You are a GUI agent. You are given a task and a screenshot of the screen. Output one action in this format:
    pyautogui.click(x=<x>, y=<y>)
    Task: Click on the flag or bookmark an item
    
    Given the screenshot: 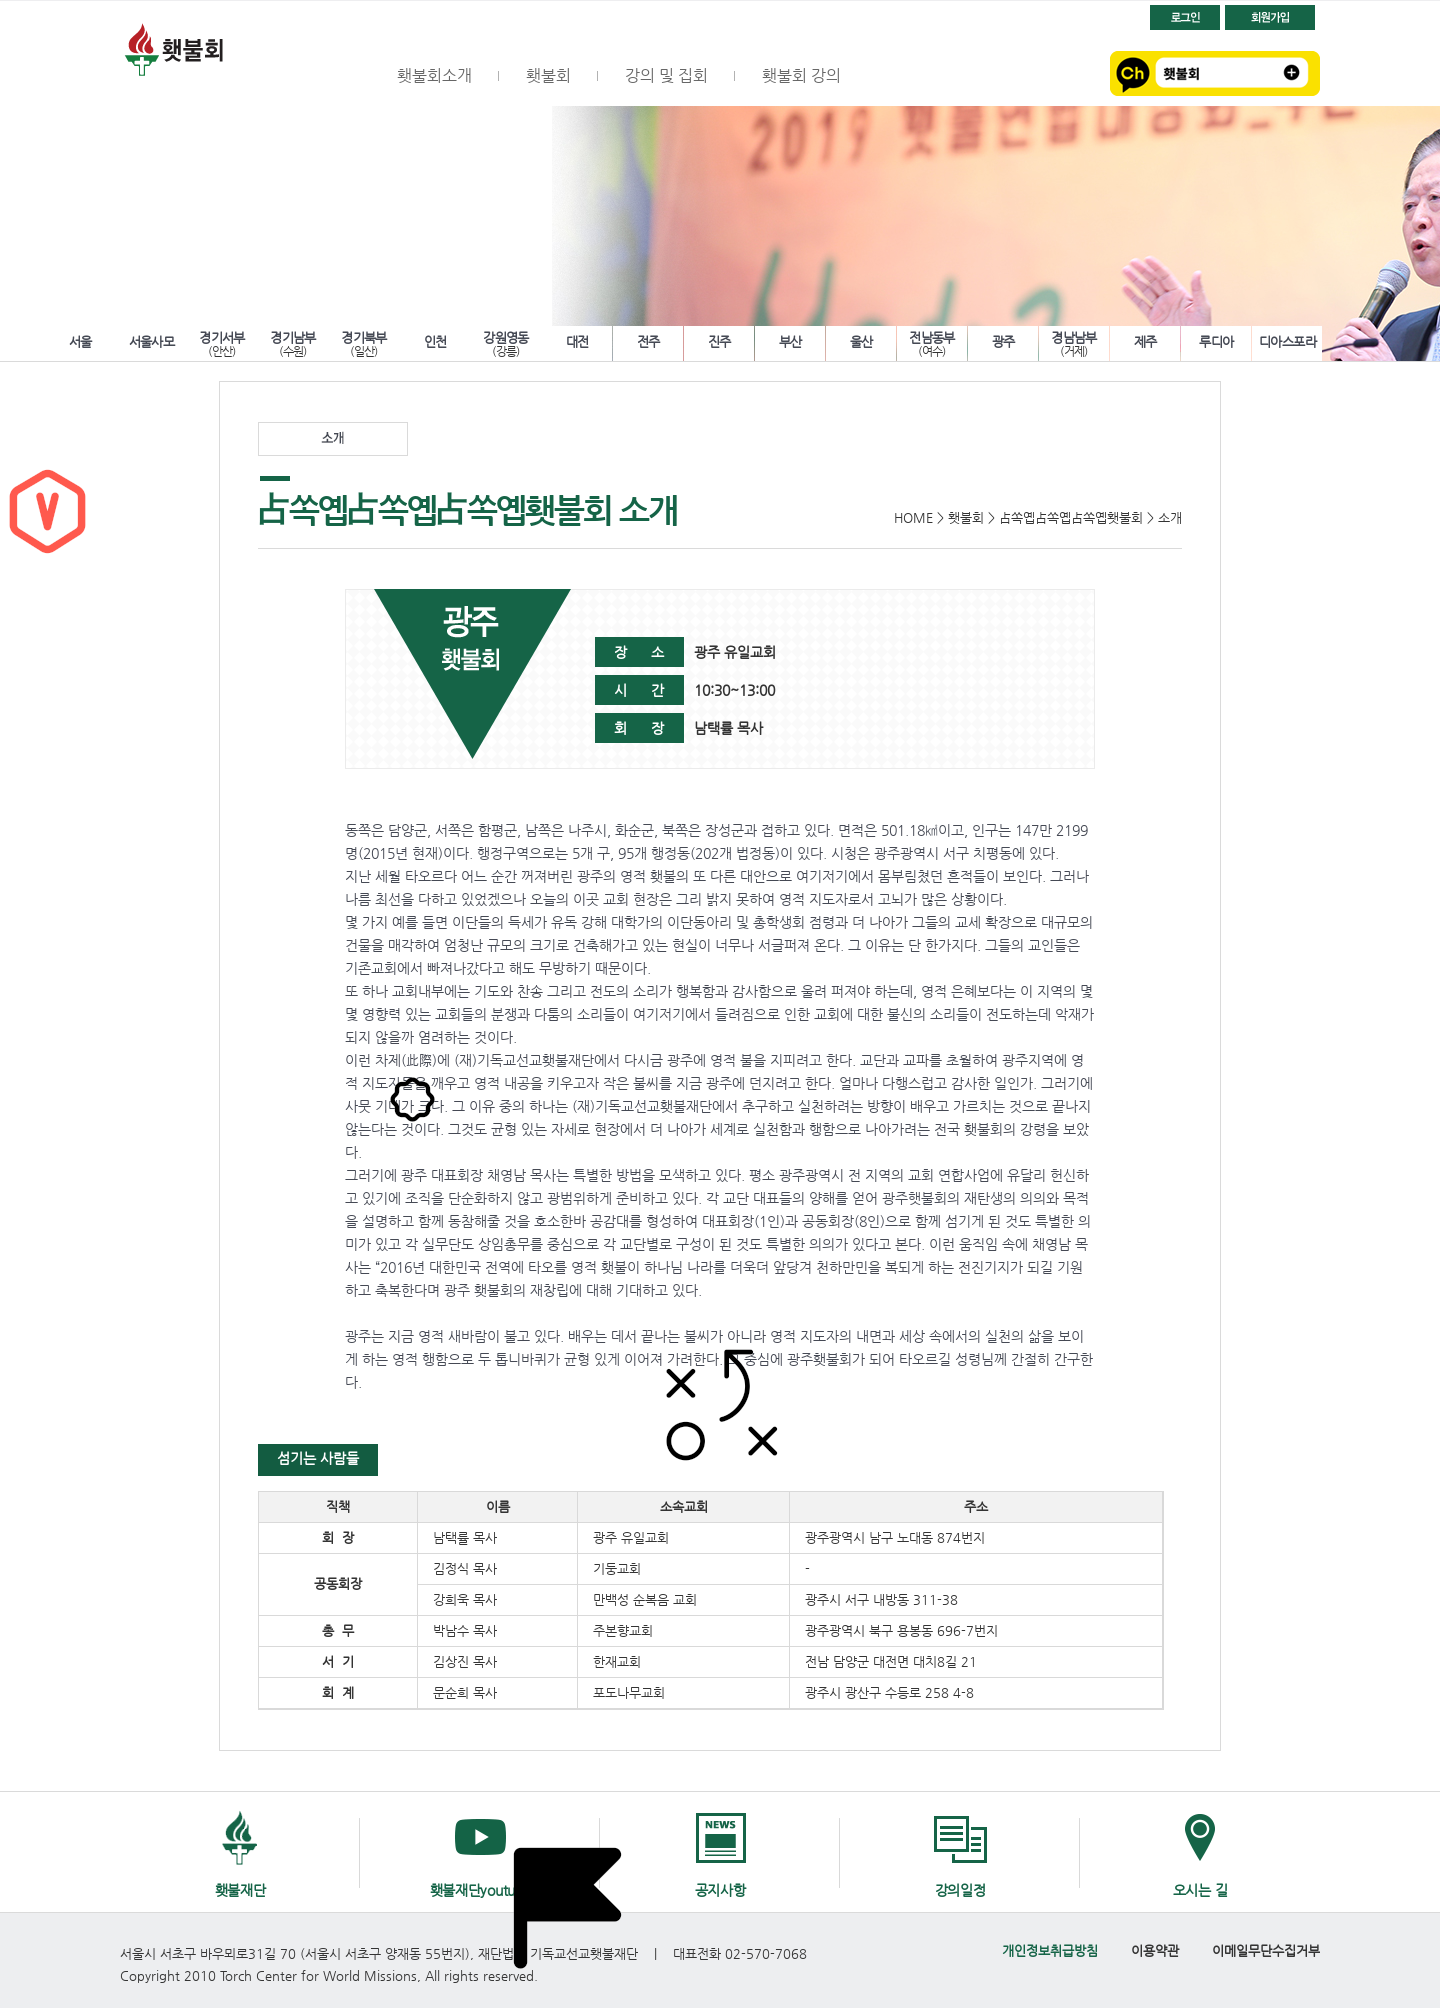 What is the action you would take?
    pyautogui.click(x=567, y=1901)
    